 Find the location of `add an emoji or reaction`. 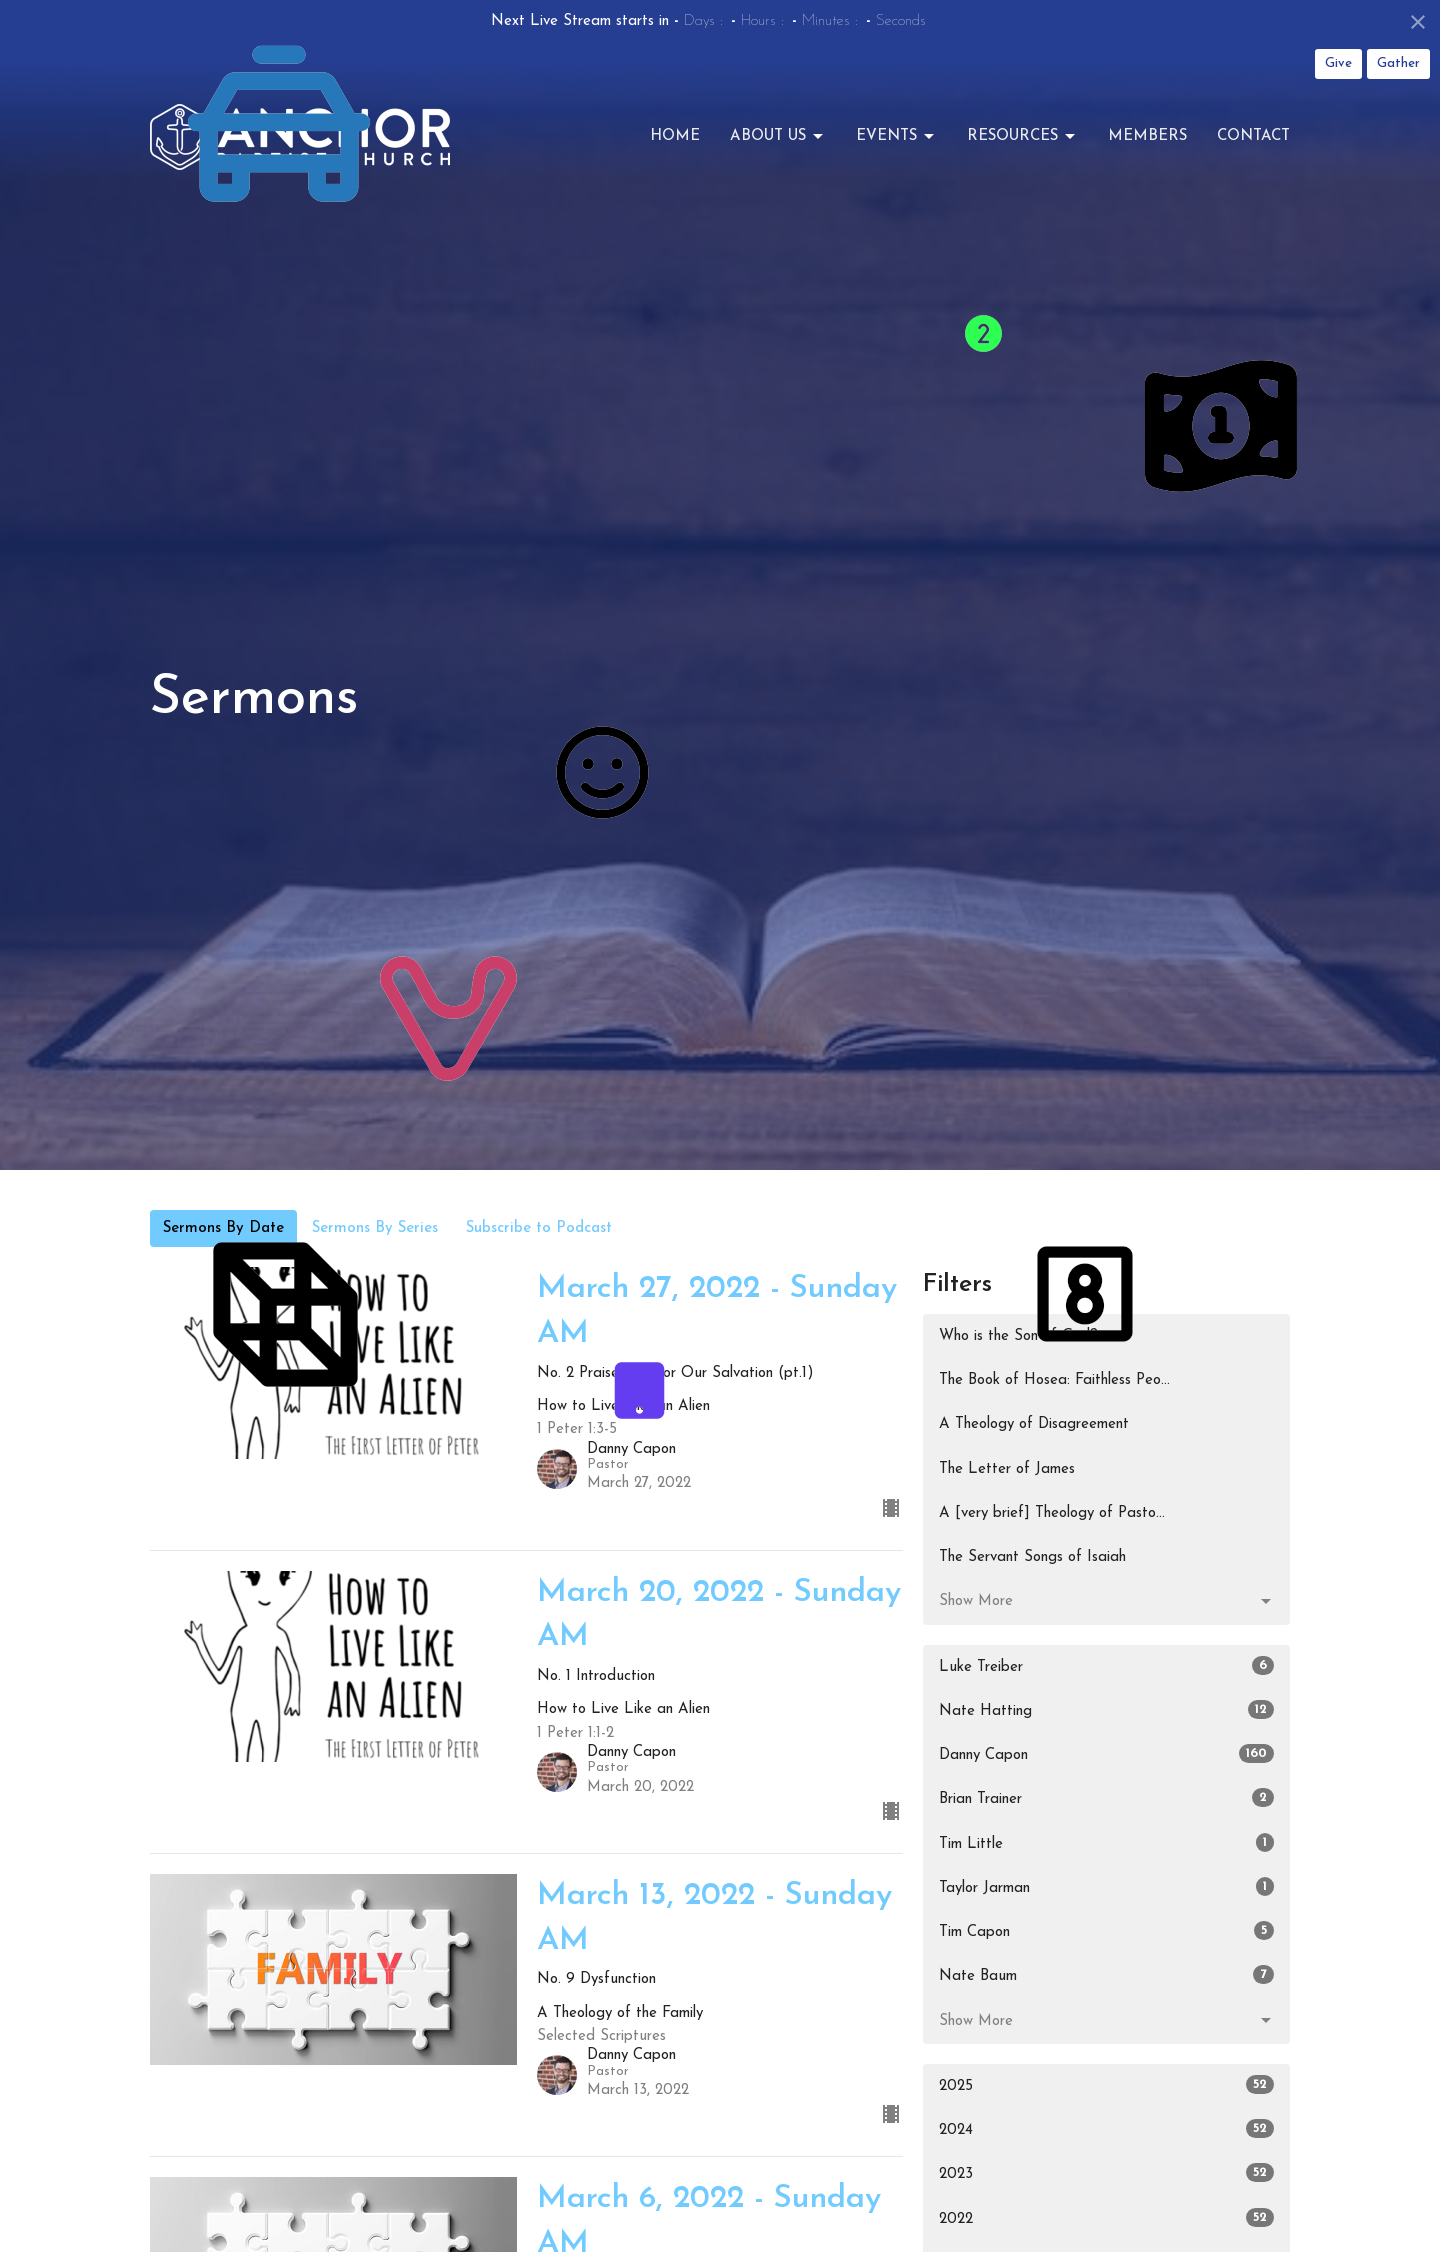

add an emoji or reaction is located at coordinates (602, 772).